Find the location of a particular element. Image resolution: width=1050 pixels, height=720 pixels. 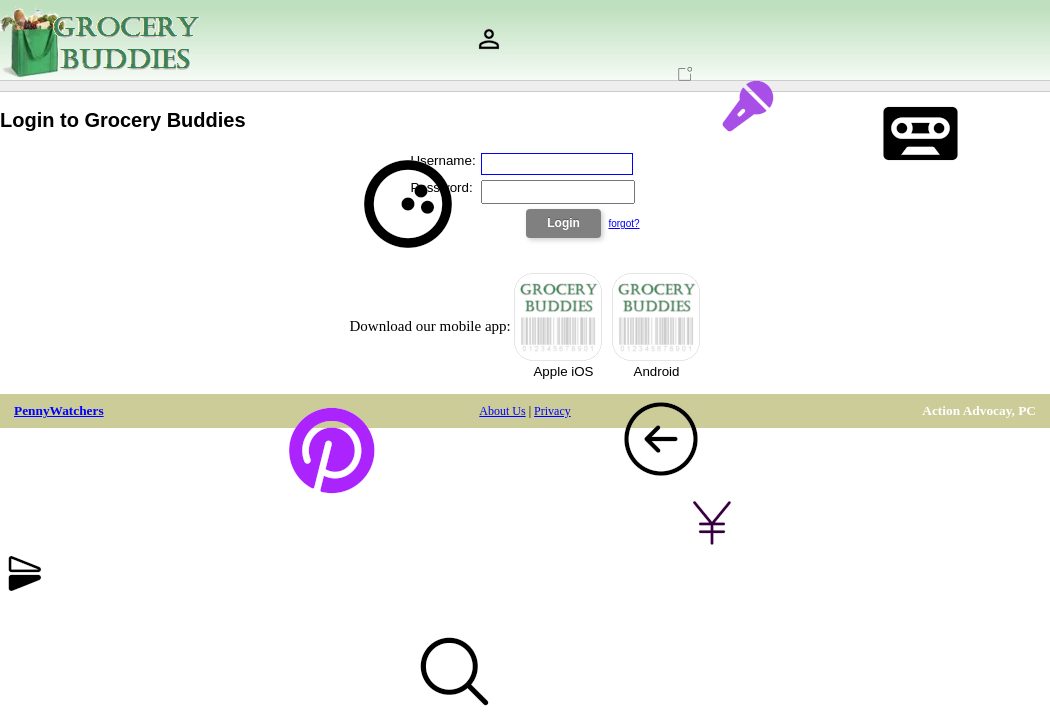

access bowling or sports-related features is located at coordinates (408, 204).